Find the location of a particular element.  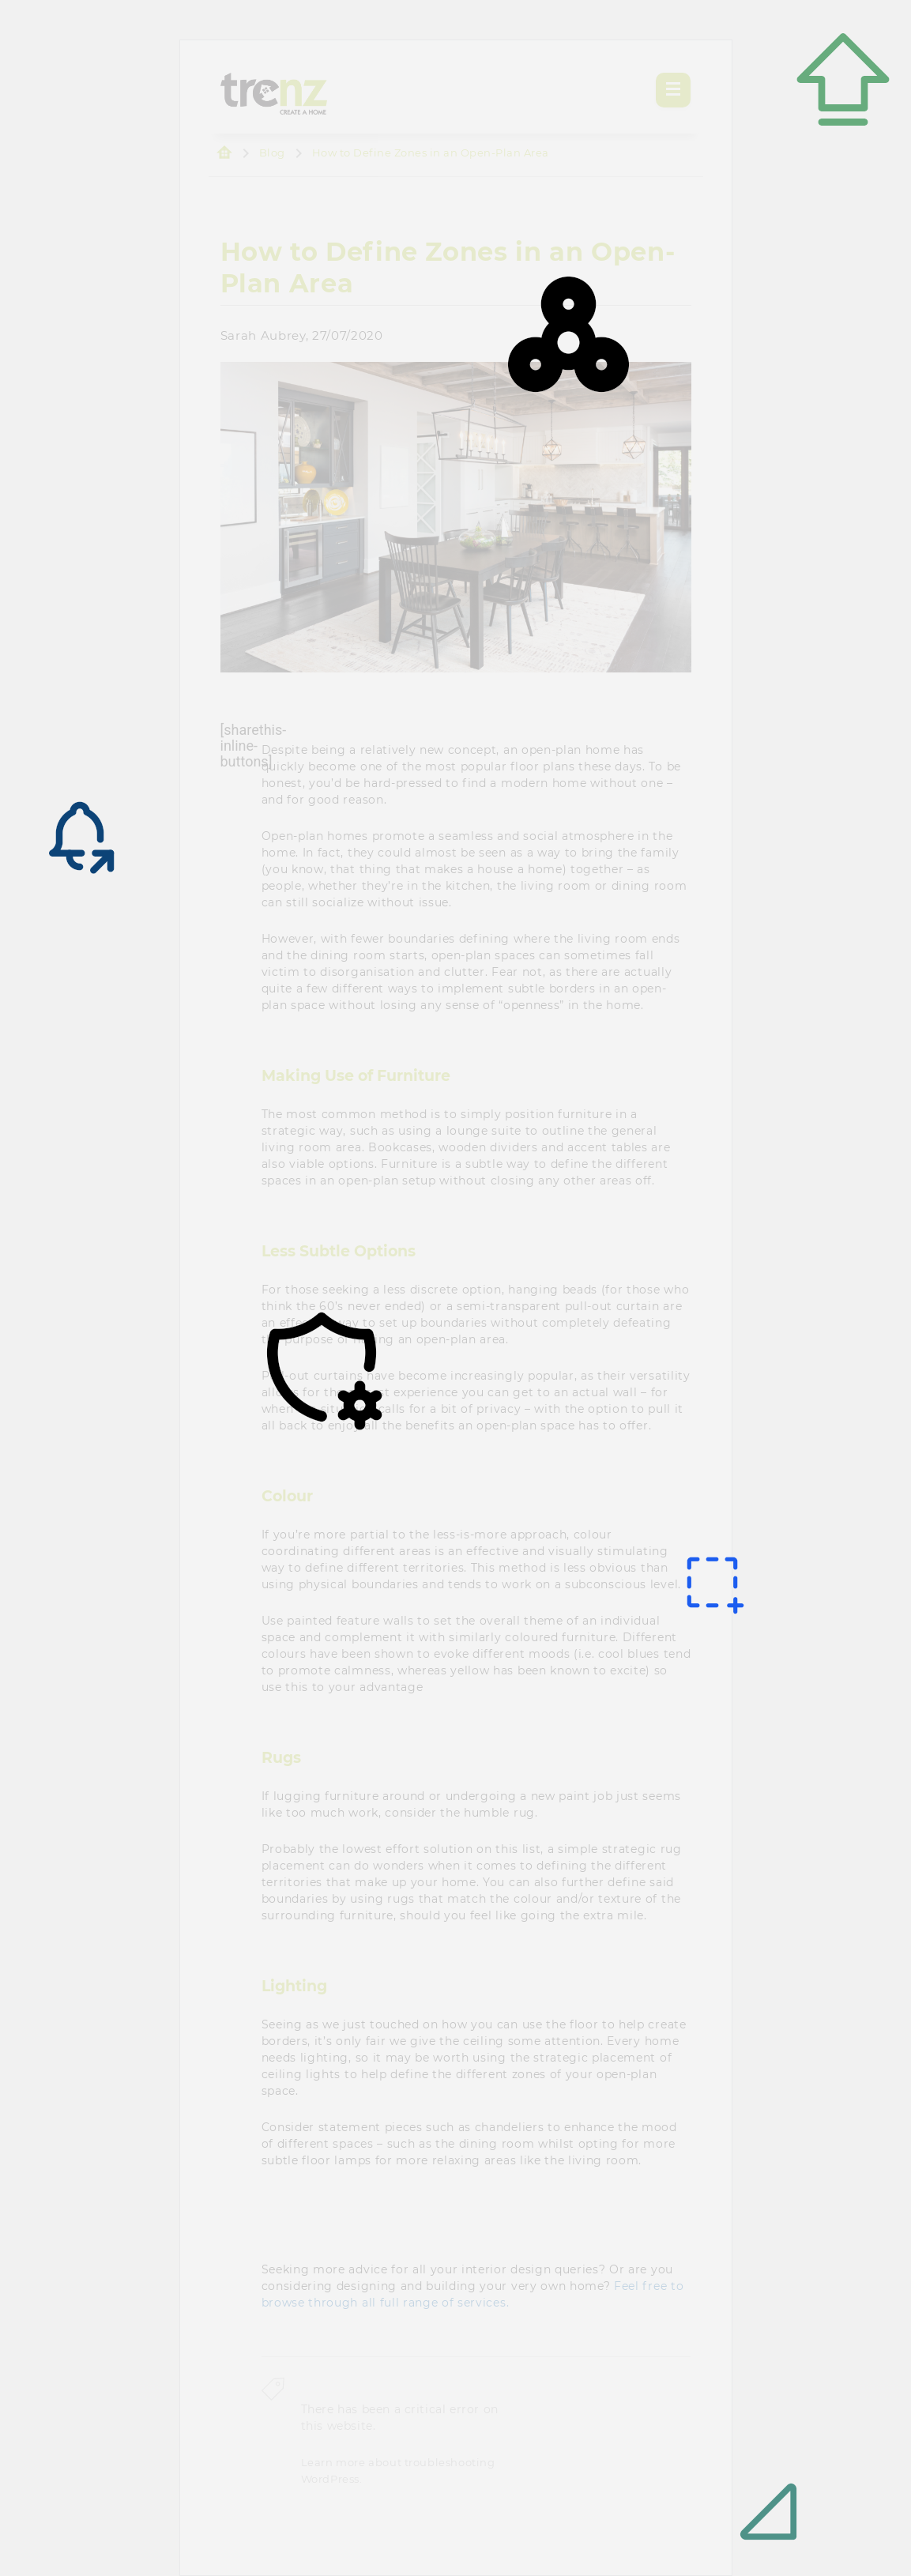

upload a file or document is located at coordinates (843, 83).